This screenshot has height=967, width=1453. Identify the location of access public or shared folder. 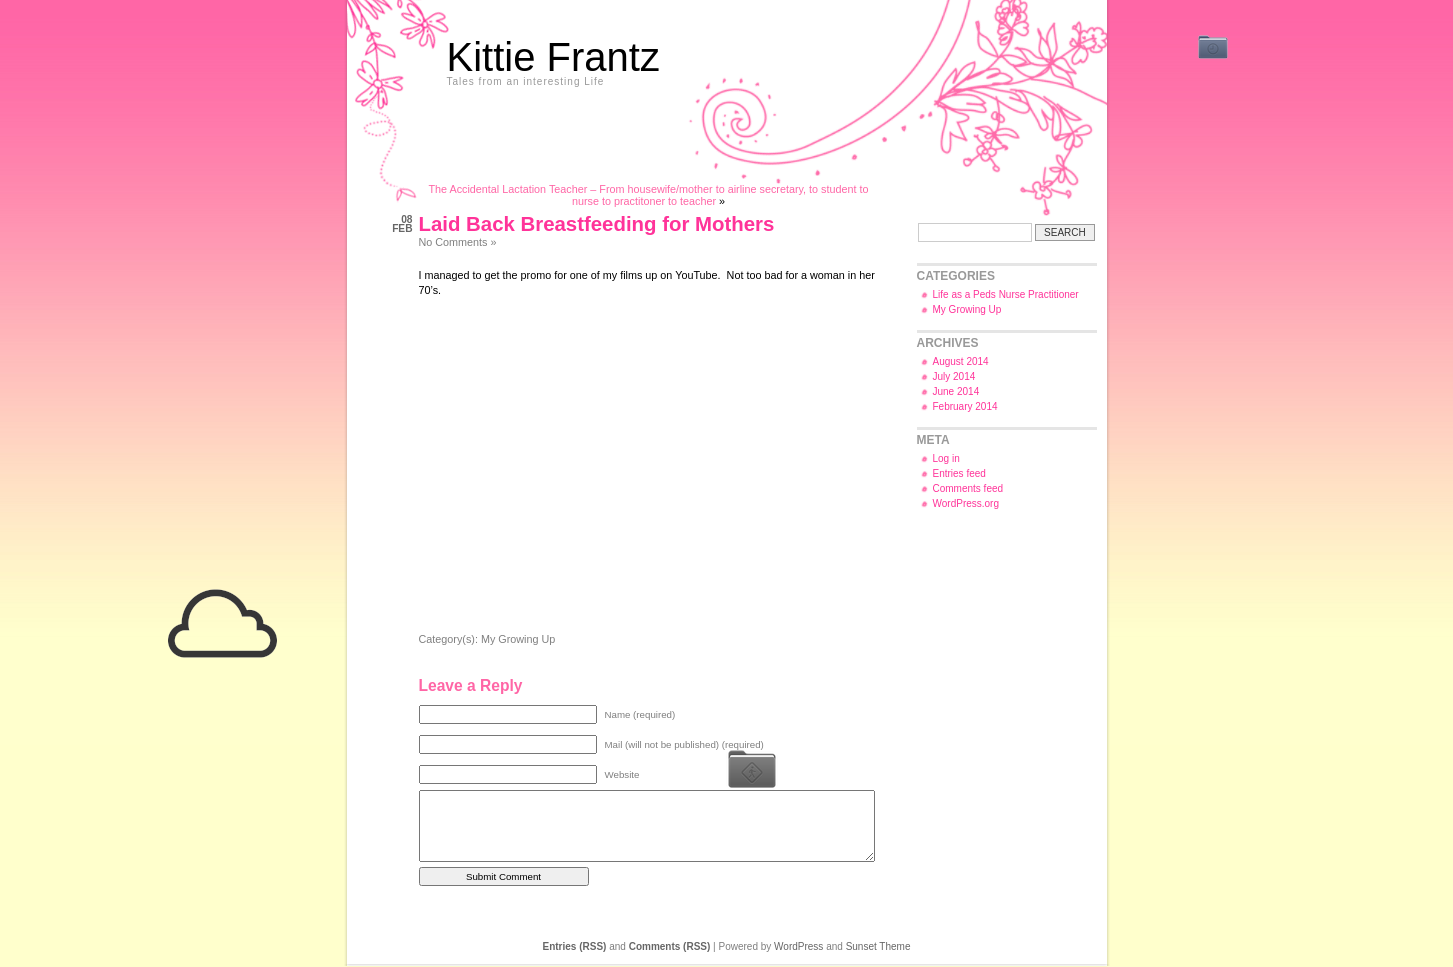
(752, 769).